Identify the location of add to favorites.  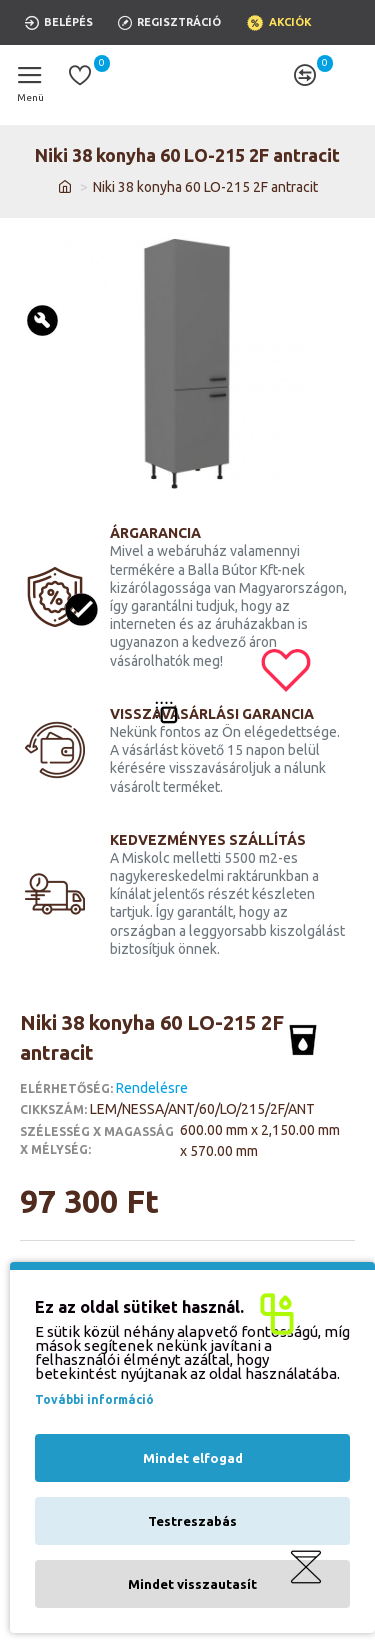
(286, 670).